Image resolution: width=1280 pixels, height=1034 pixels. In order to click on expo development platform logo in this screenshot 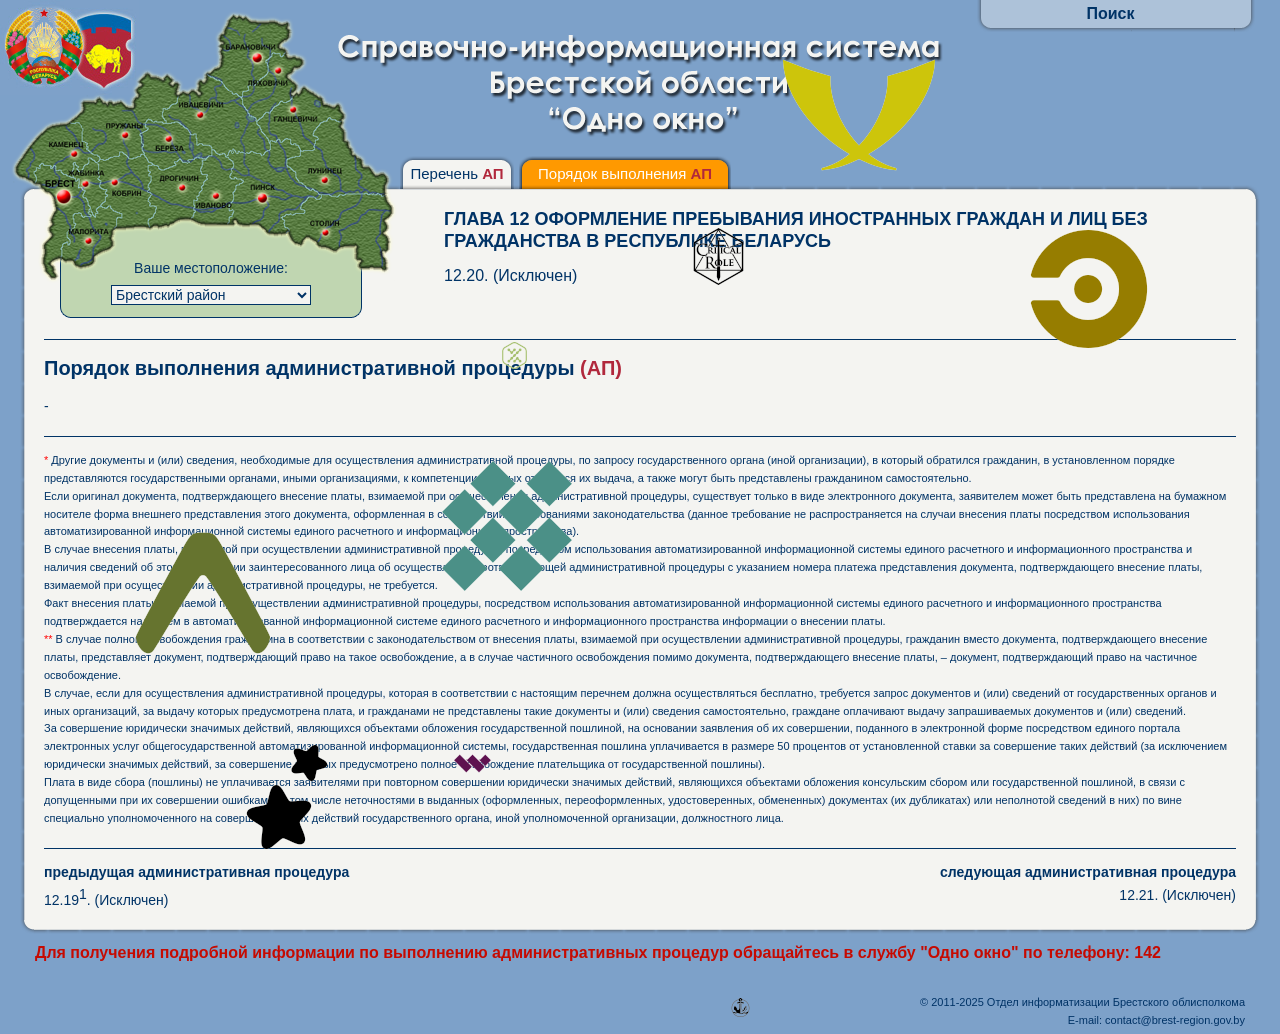, I will do `click(203, 593)`.